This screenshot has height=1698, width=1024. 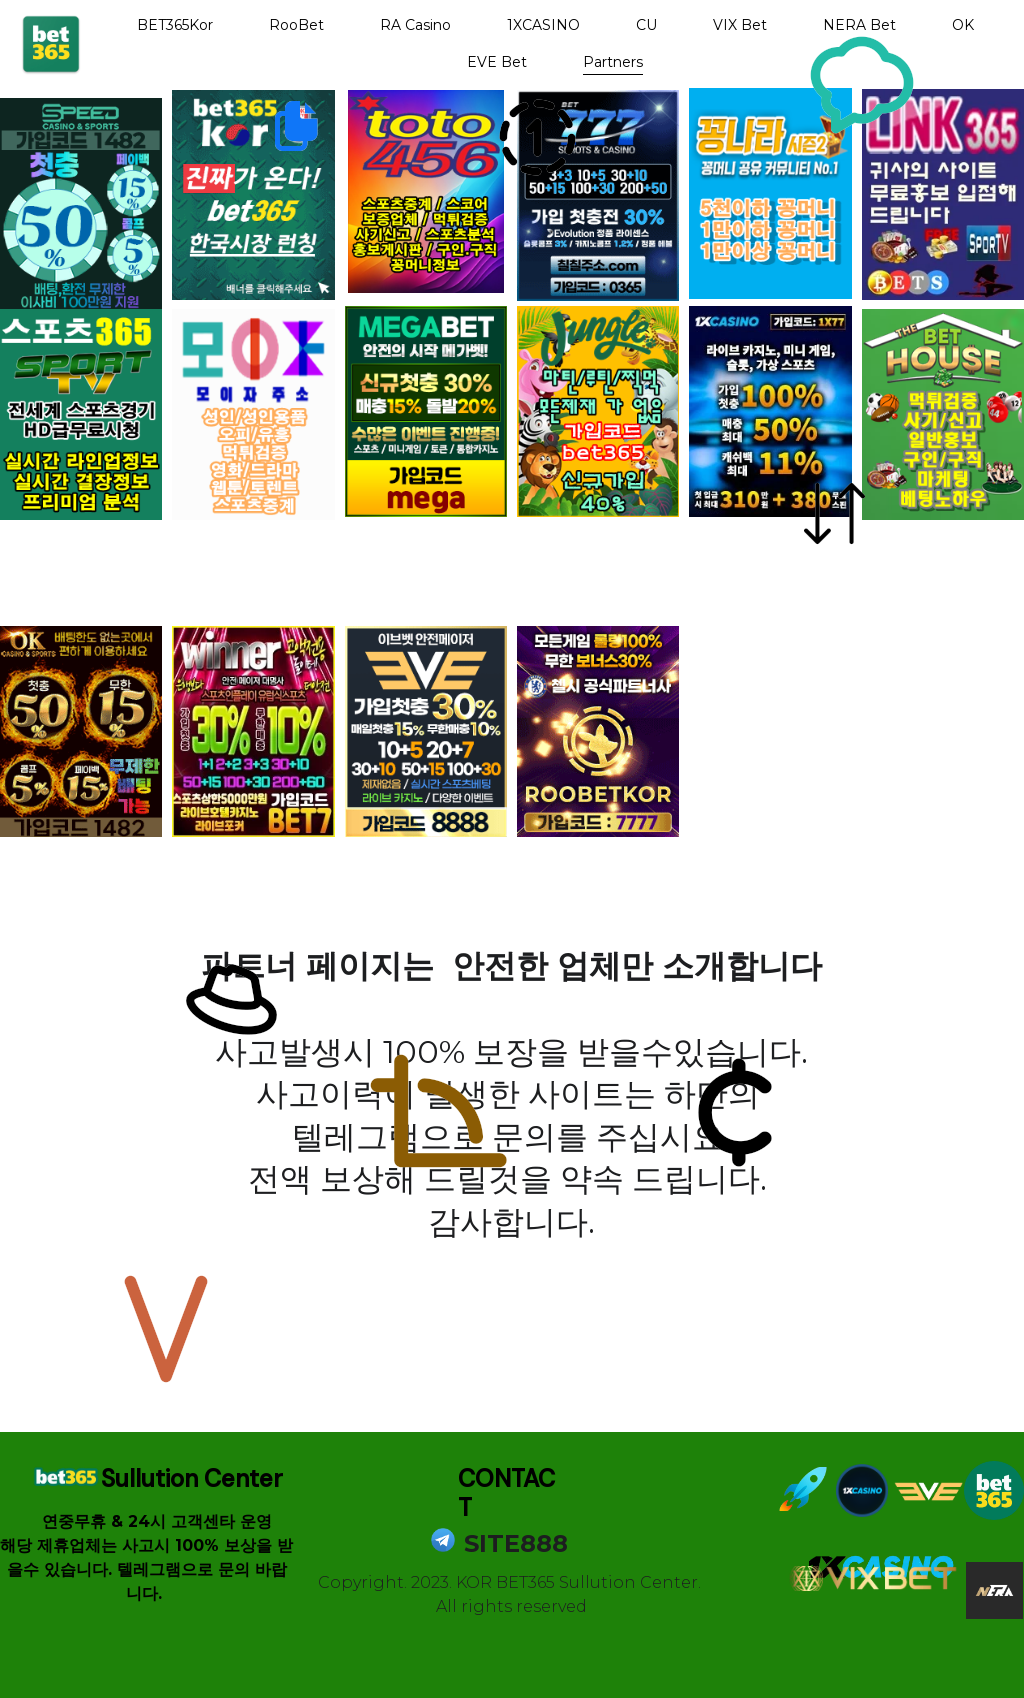 I want to click on indicates step one in a multi-step process, so click(x=537, y=137).